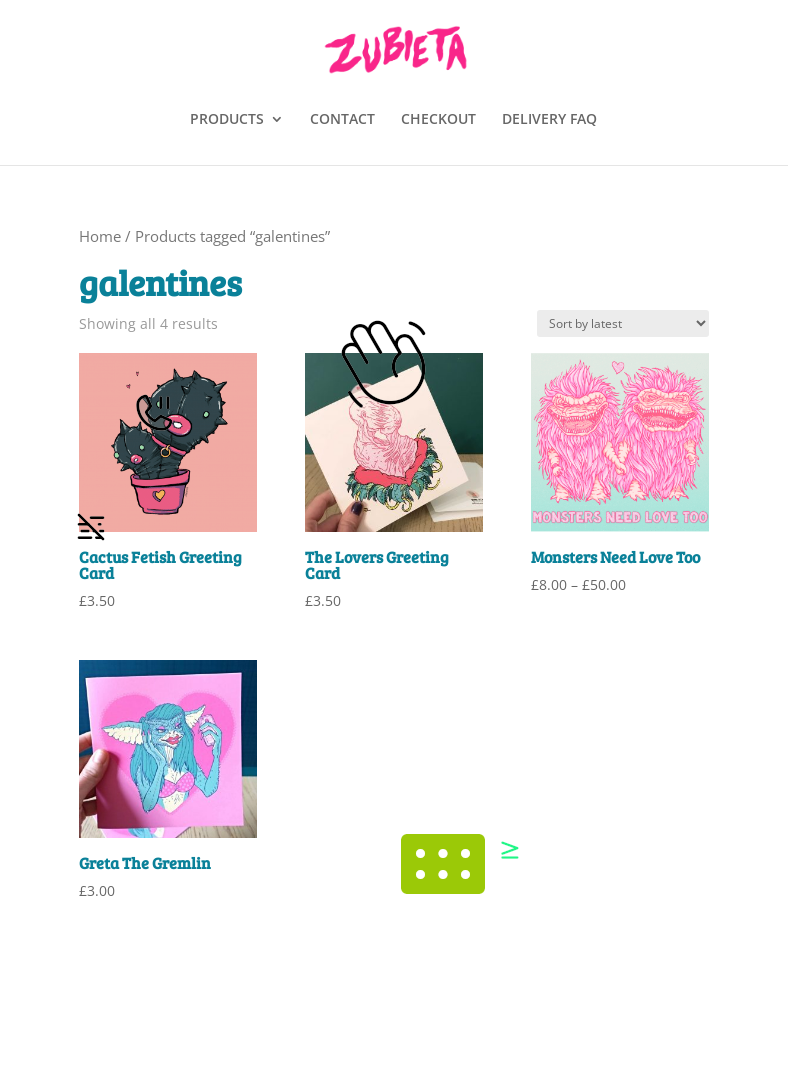 The width and height of the screenshot is (788, 1087). What do you see at coordinates (383, 362) in the screenshot?
I see `greet or welcome new users` at bounding box center [383, 362].